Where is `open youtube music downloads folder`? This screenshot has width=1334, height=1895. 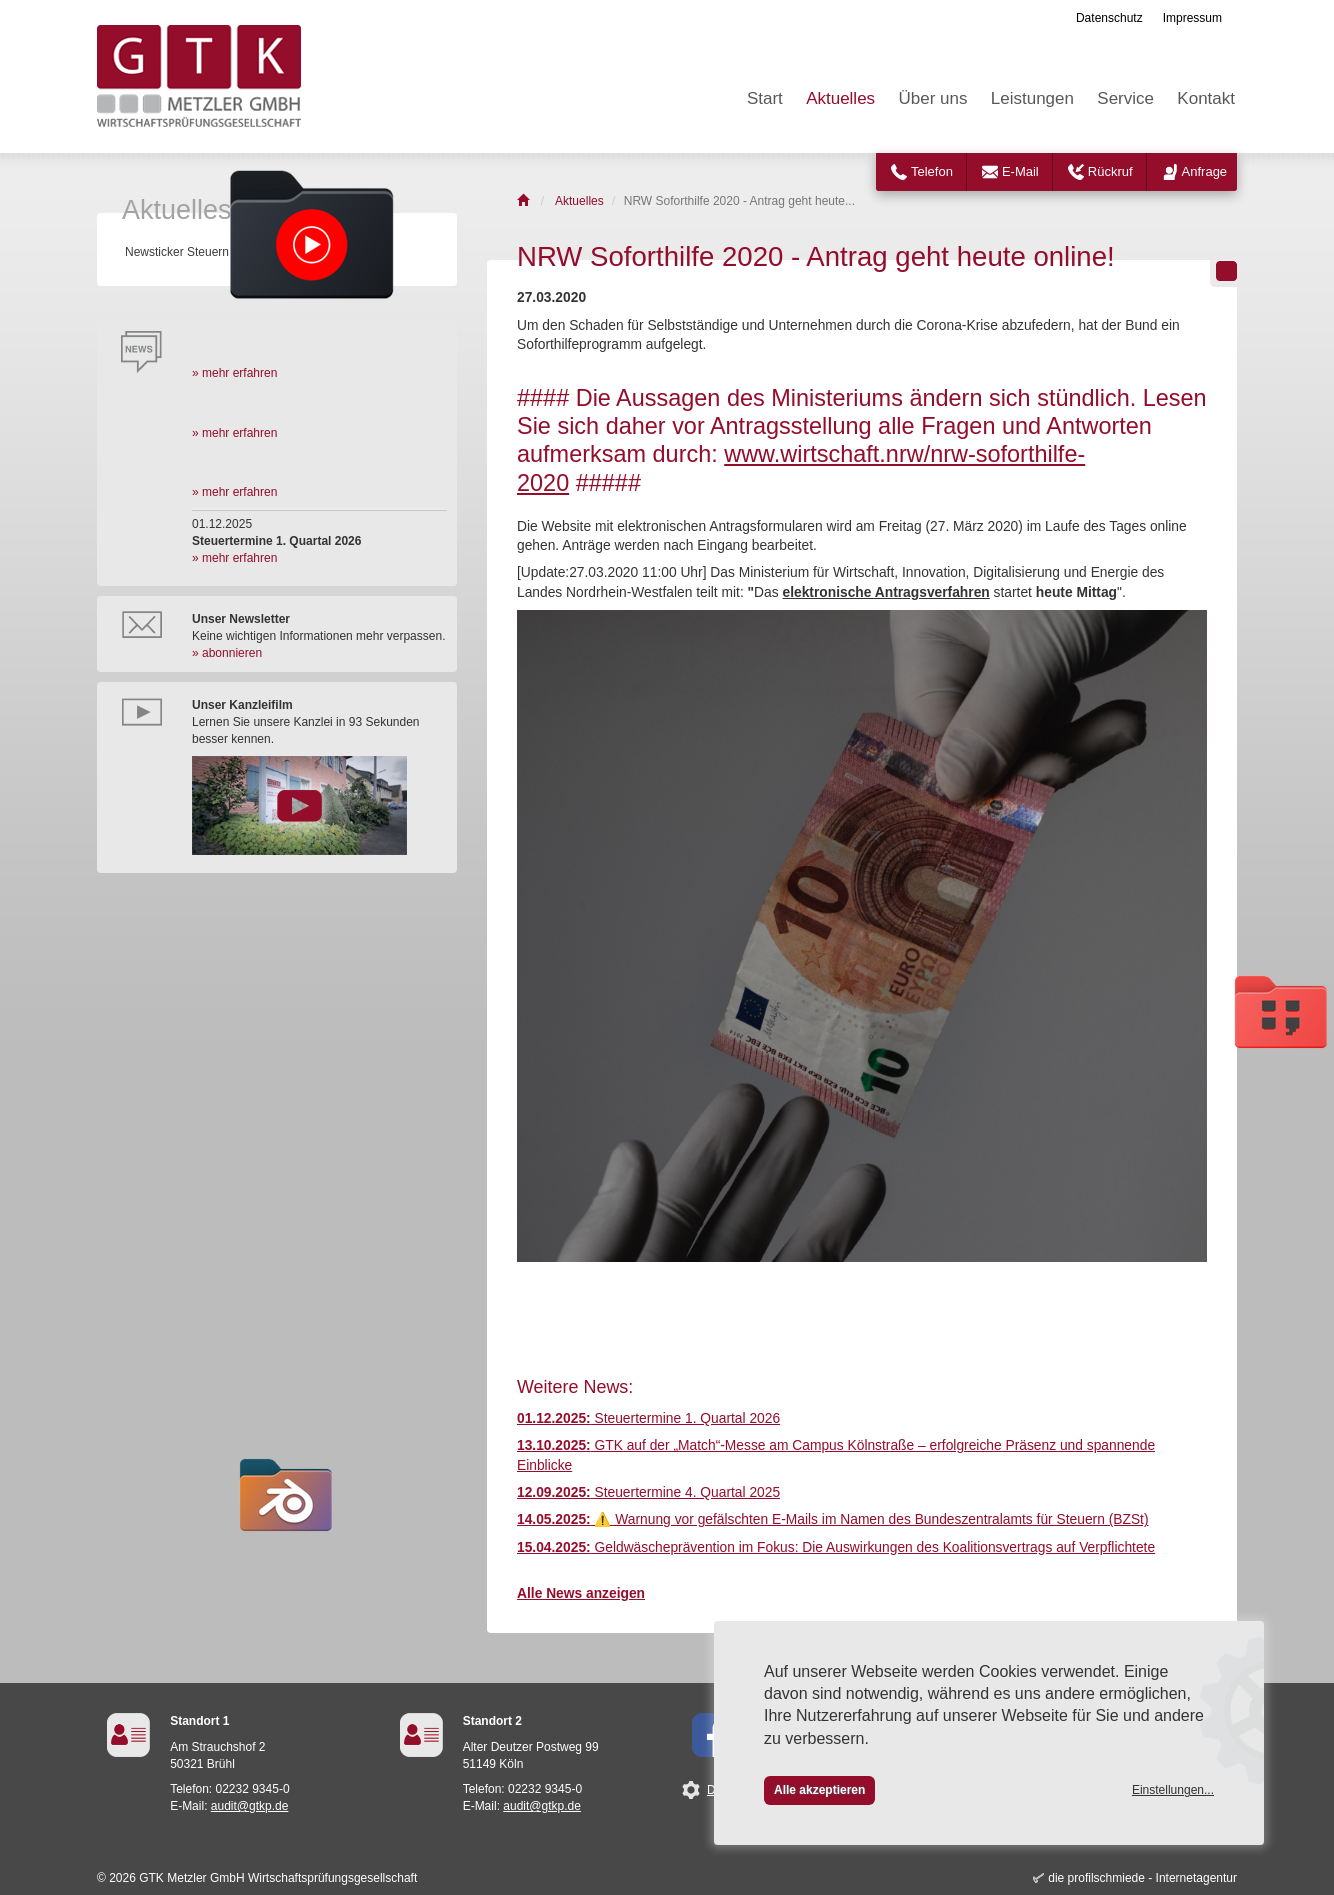 open youtube music downloads folder is located at coordinates (311, 239).